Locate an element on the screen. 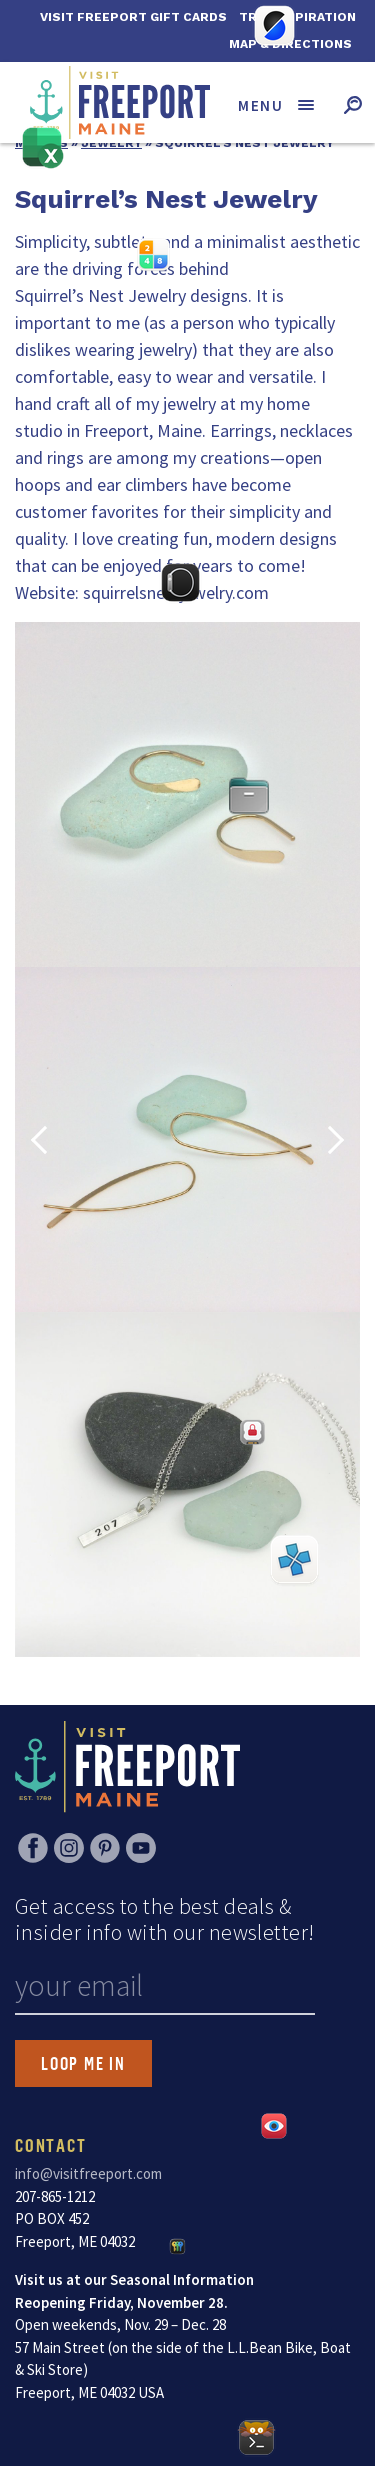 The image size is (375, 2466). open SuperSlicer 3D printing slicer application is located at coordinates (274, 25).